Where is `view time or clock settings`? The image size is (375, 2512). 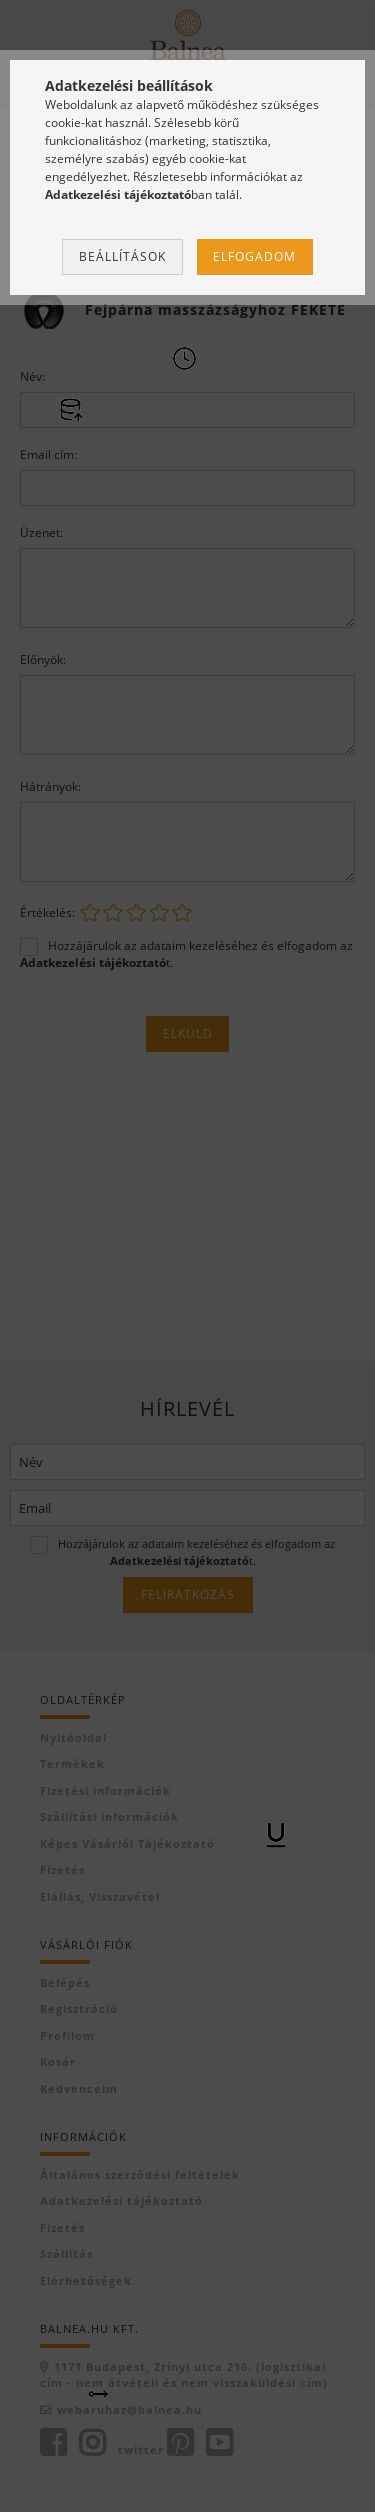
view time or clock settings is located at coordinates (184, 358).